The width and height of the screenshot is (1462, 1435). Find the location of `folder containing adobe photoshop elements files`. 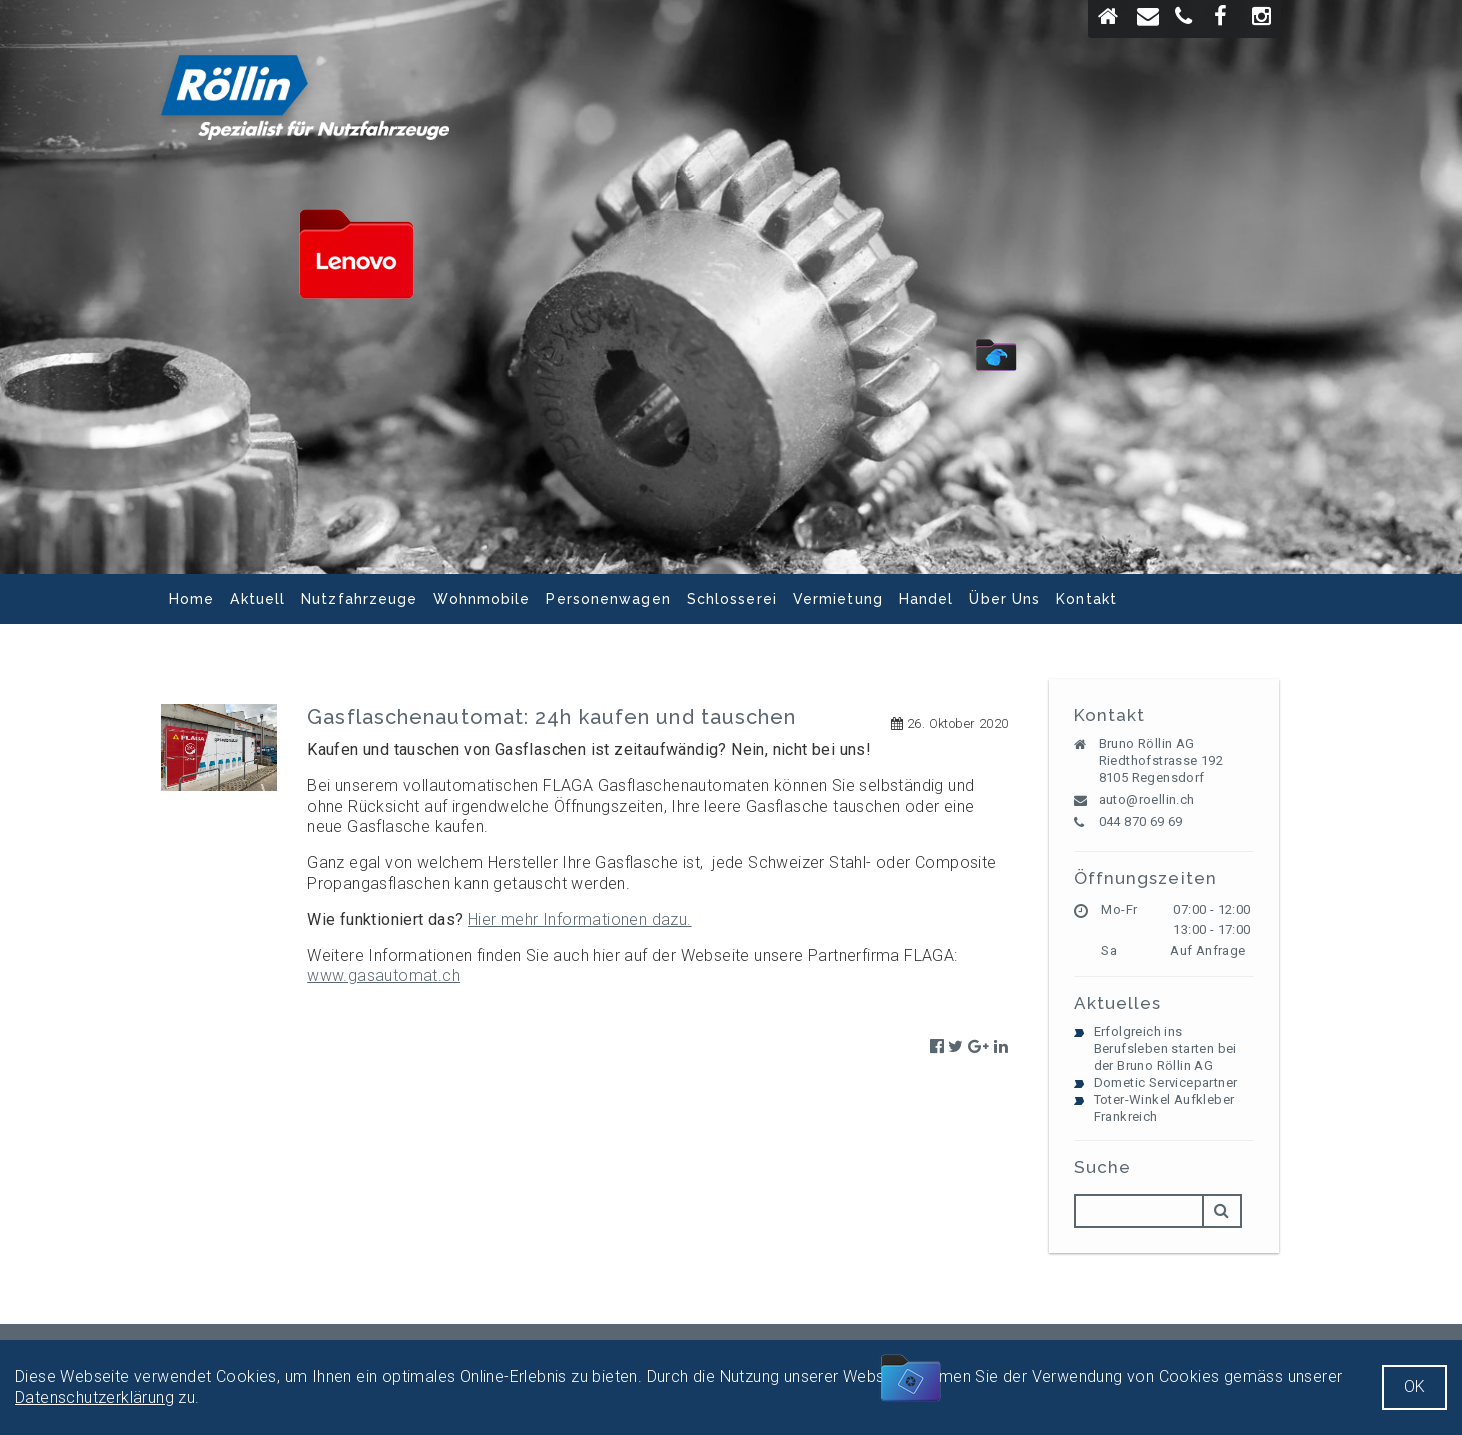

folder containing adobe photoshop elements files is located at coordinates (910, 1379).